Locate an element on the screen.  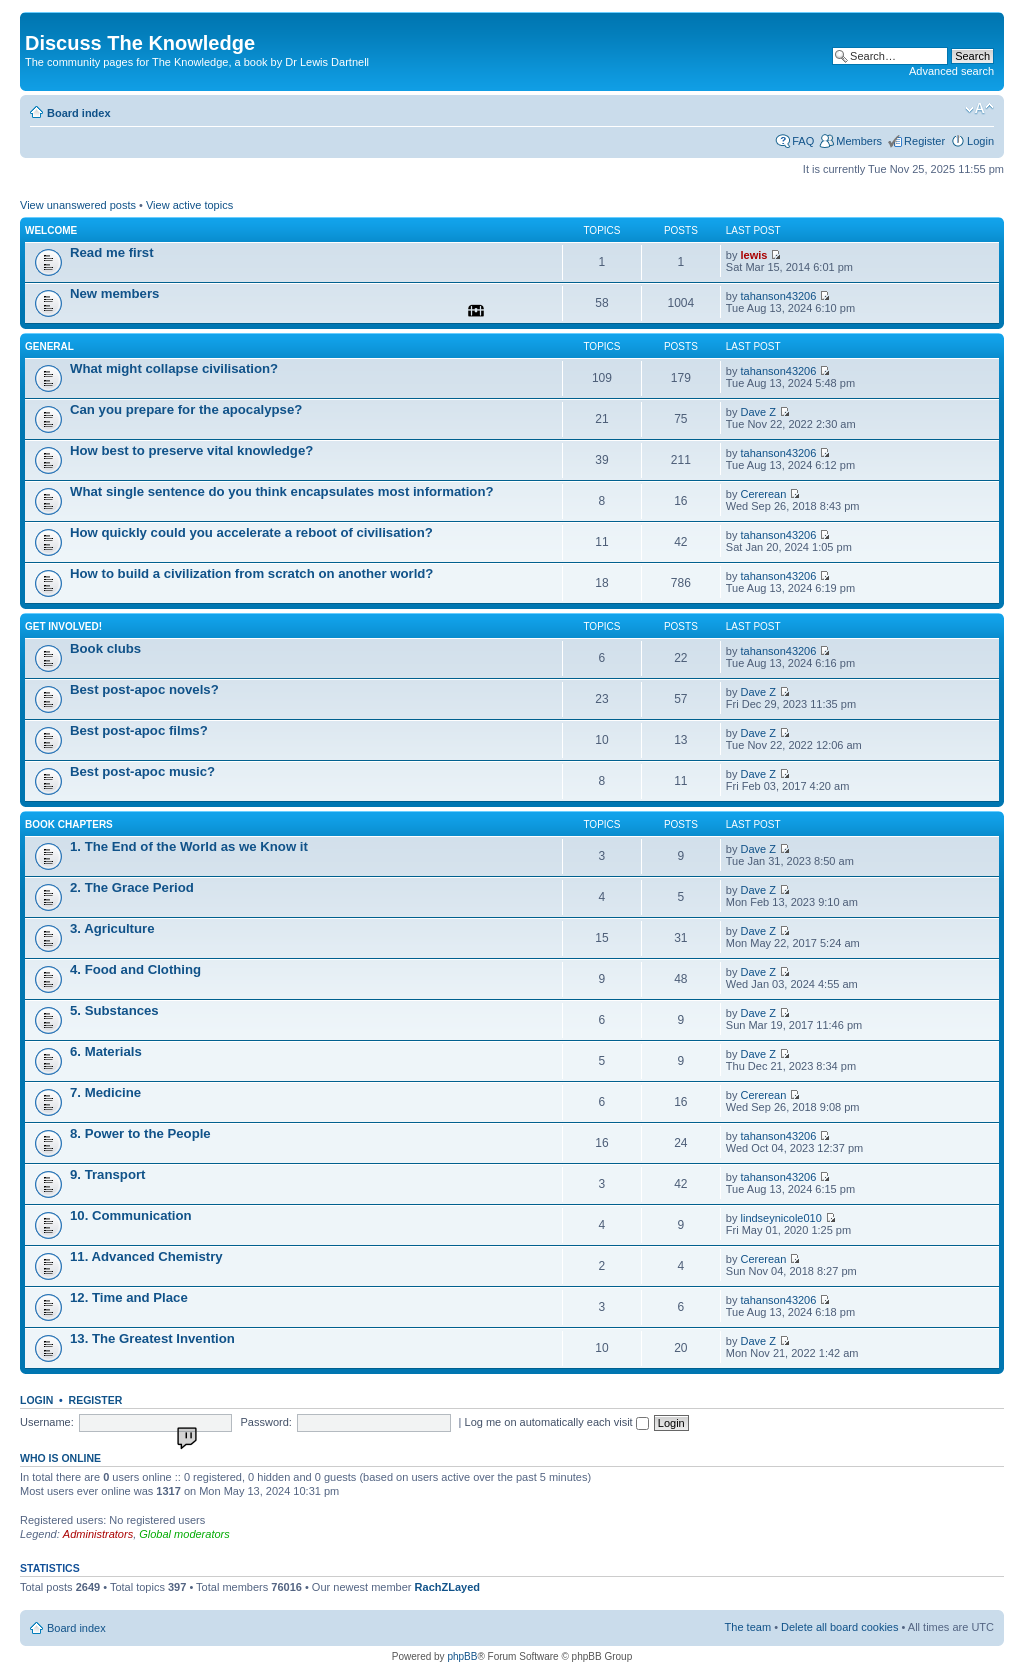
open the Twitch app is located at coordinates (187, 1437).